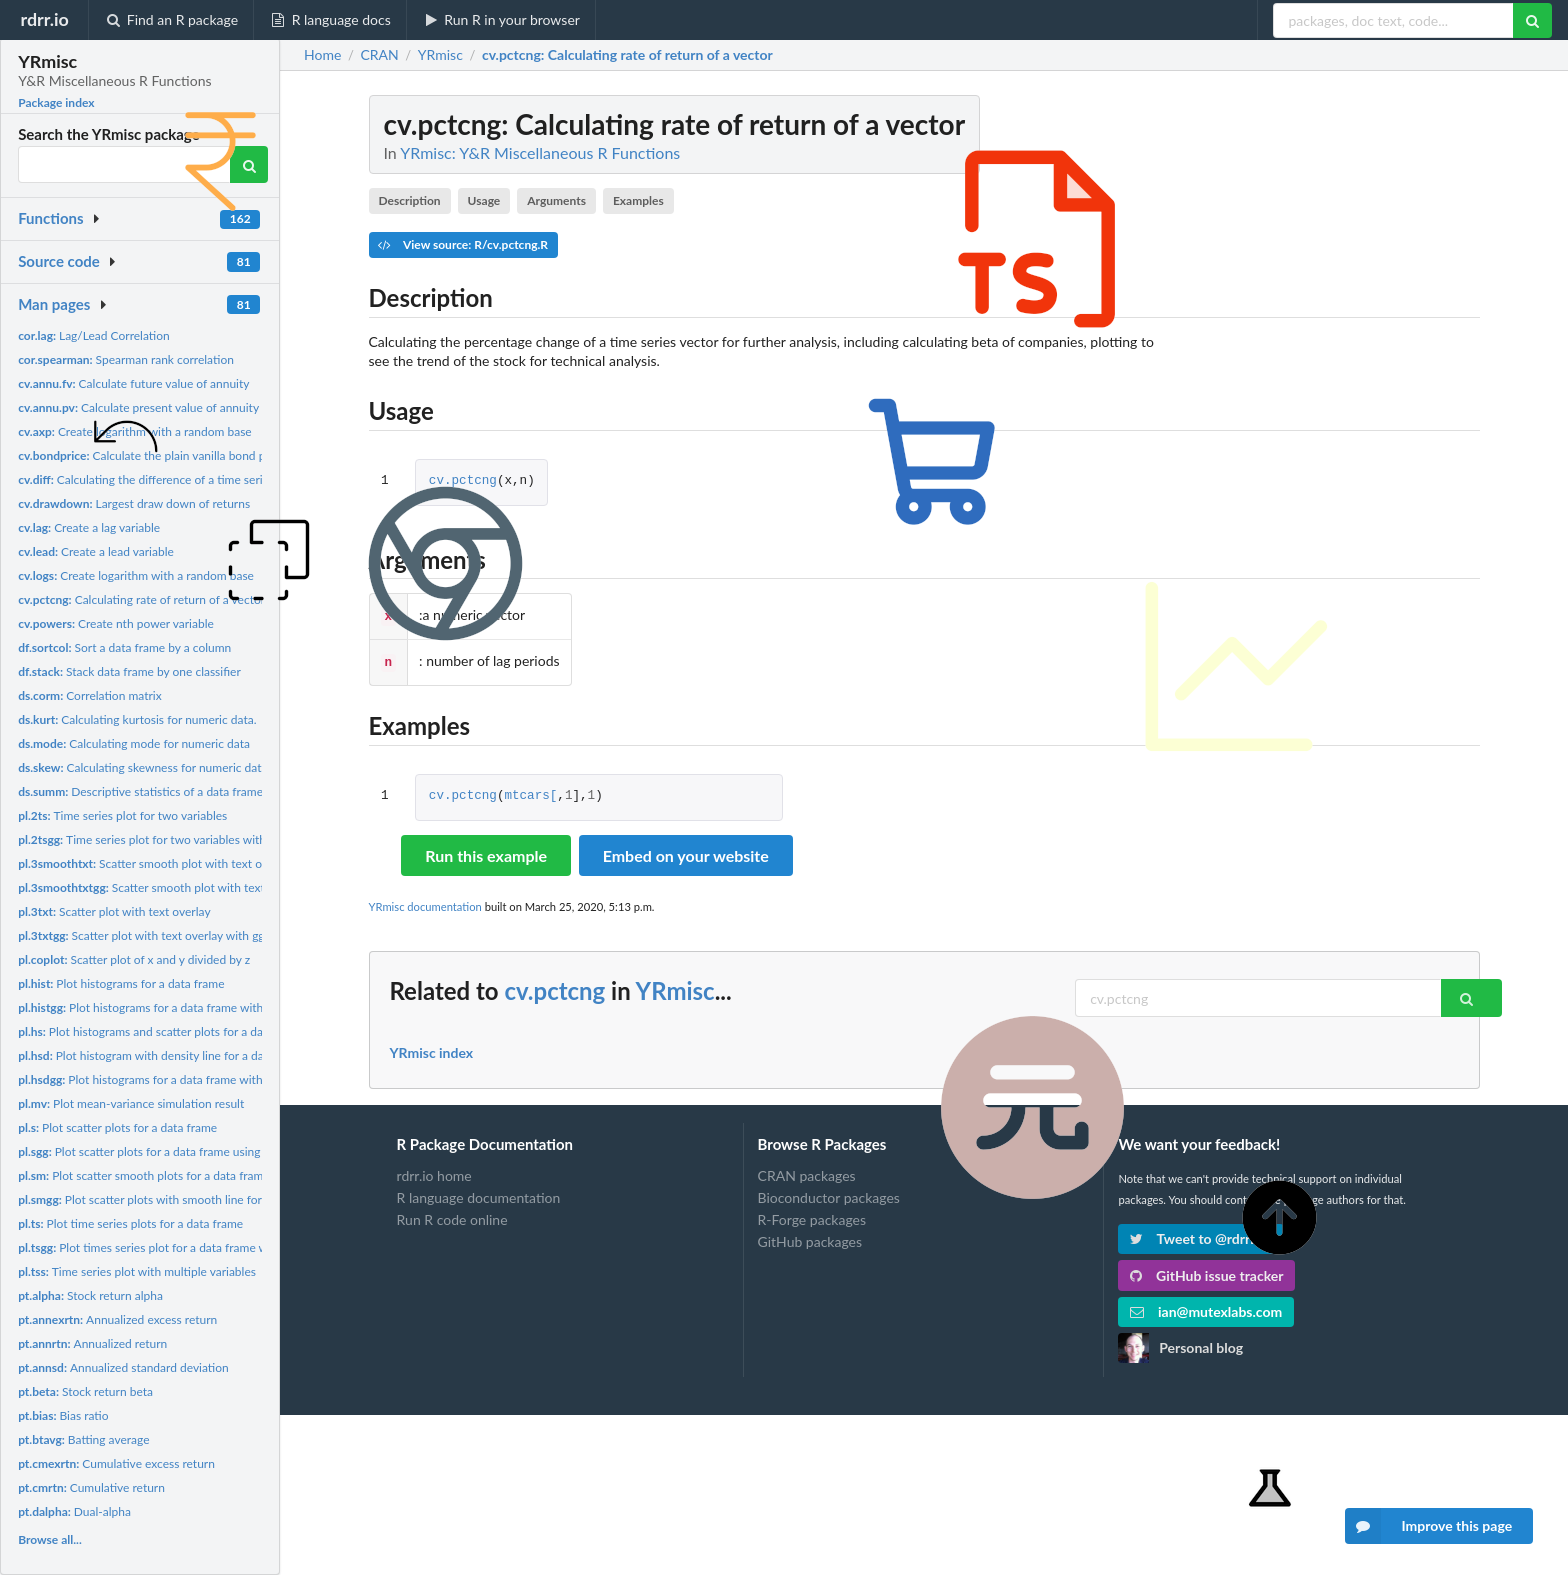 The image size is (1568, 1575). I want to click on view your shopping cart, so click(934, 464).